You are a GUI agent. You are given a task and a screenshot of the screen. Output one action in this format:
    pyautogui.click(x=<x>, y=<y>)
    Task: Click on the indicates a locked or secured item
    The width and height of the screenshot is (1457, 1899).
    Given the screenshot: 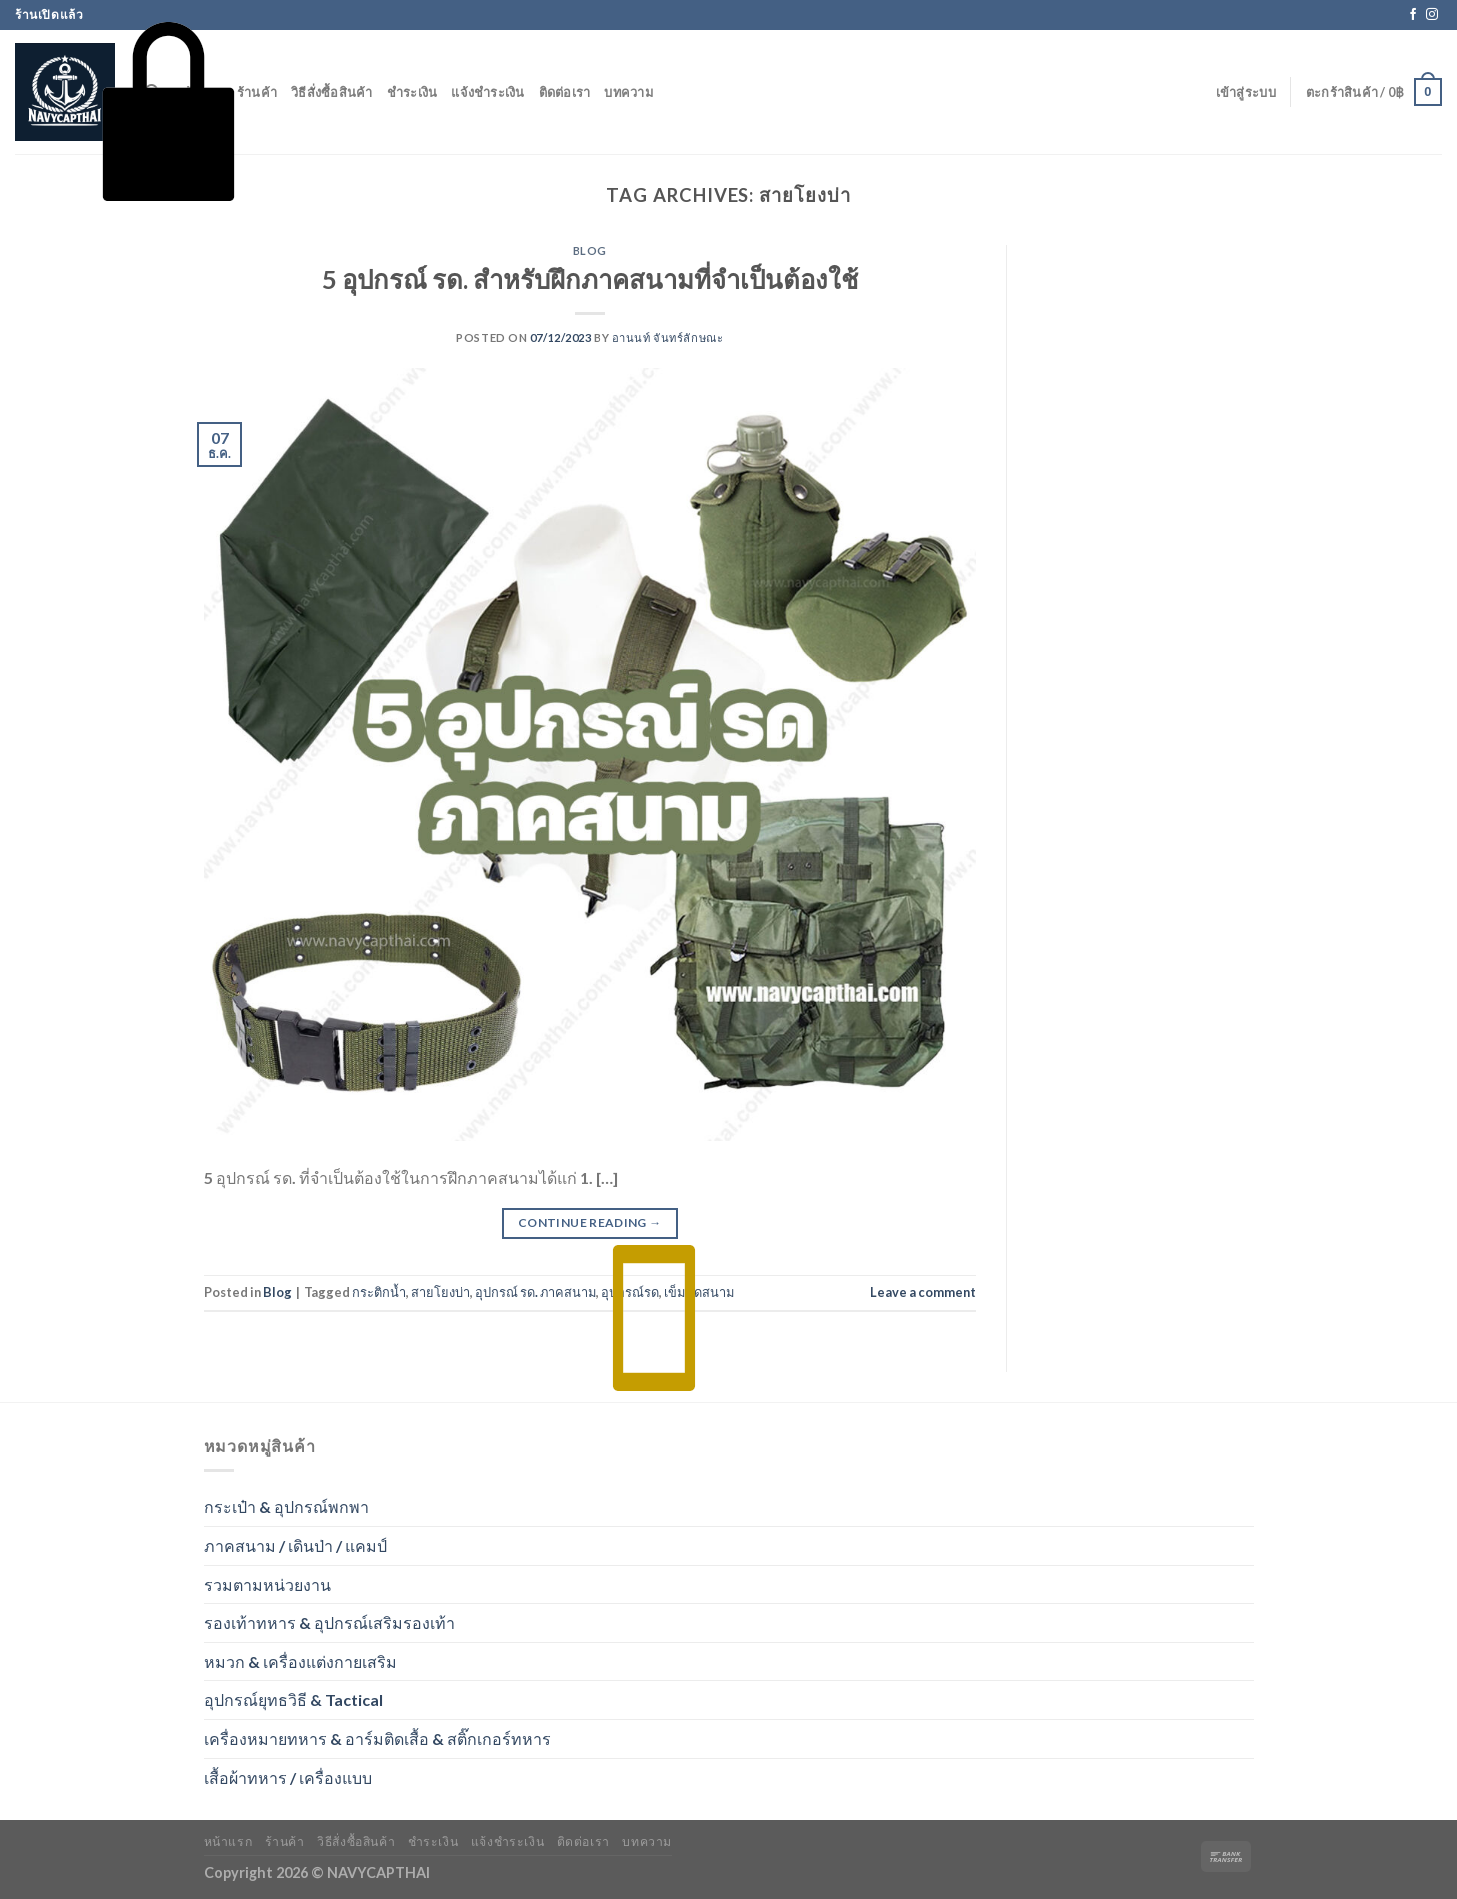 What is the action you would take?
    pyautogui.click(x=168, y=111)
    